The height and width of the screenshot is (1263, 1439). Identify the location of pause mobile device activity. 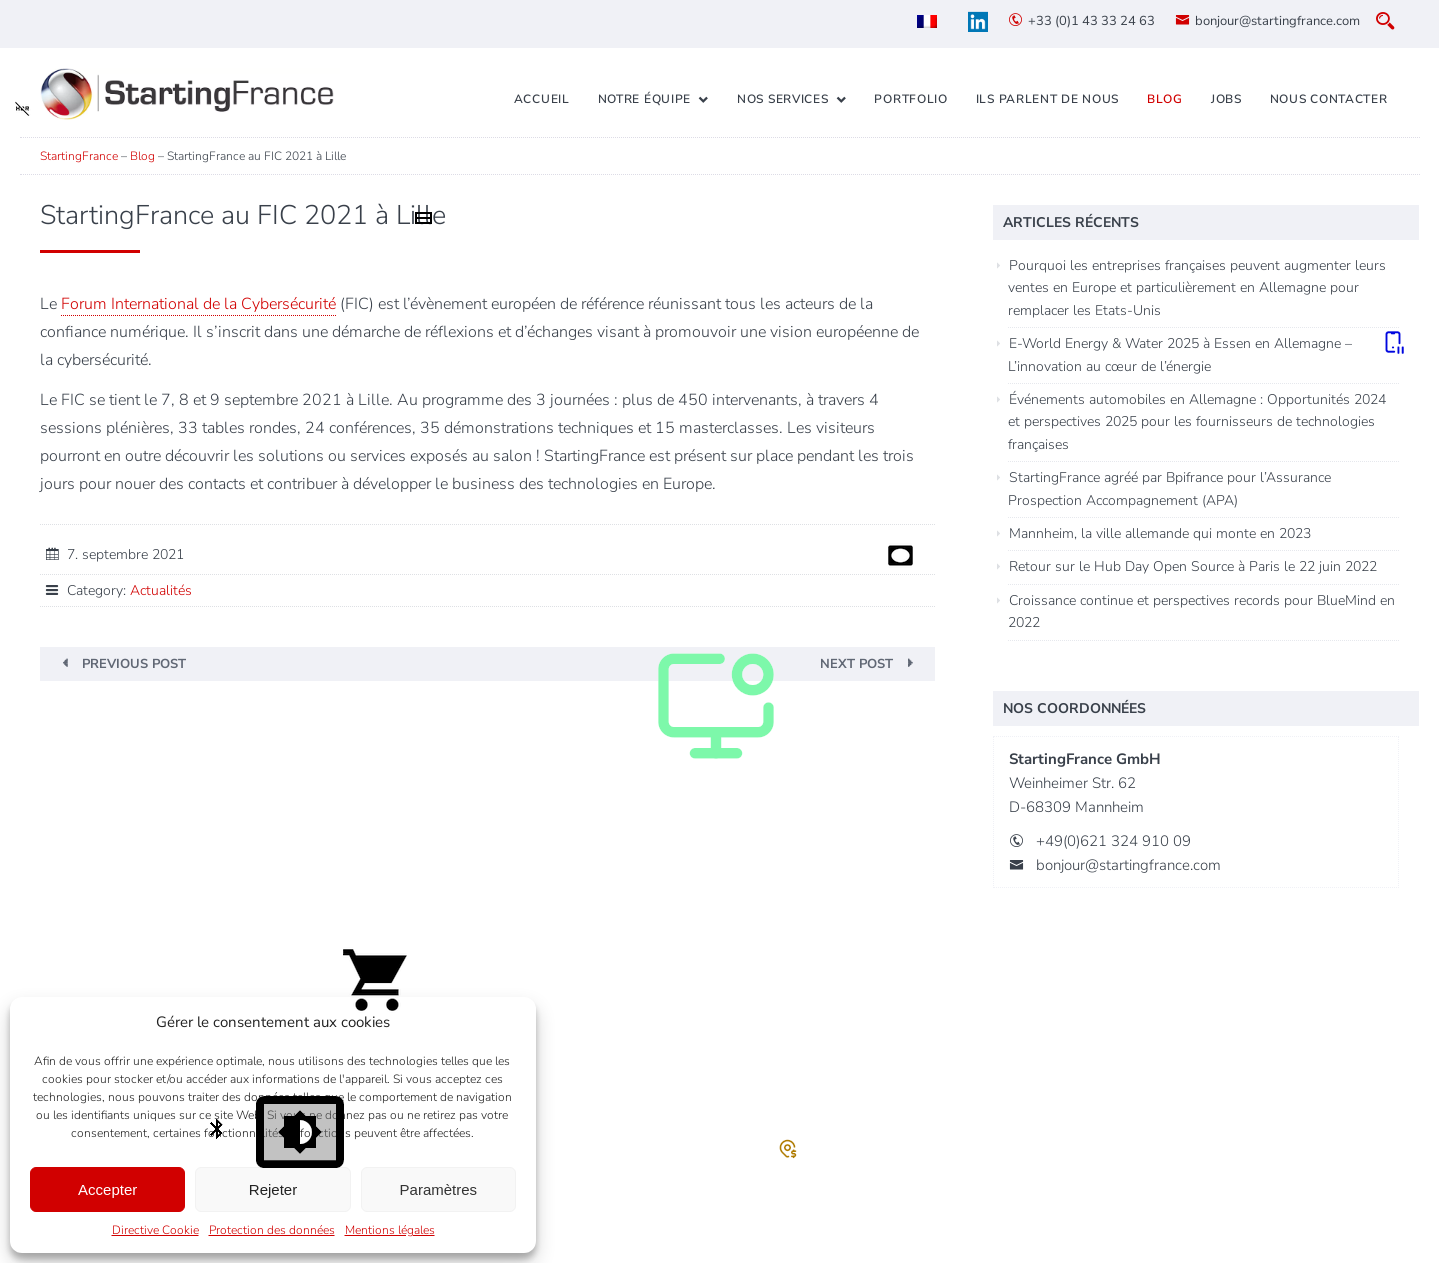
(1393, 342).